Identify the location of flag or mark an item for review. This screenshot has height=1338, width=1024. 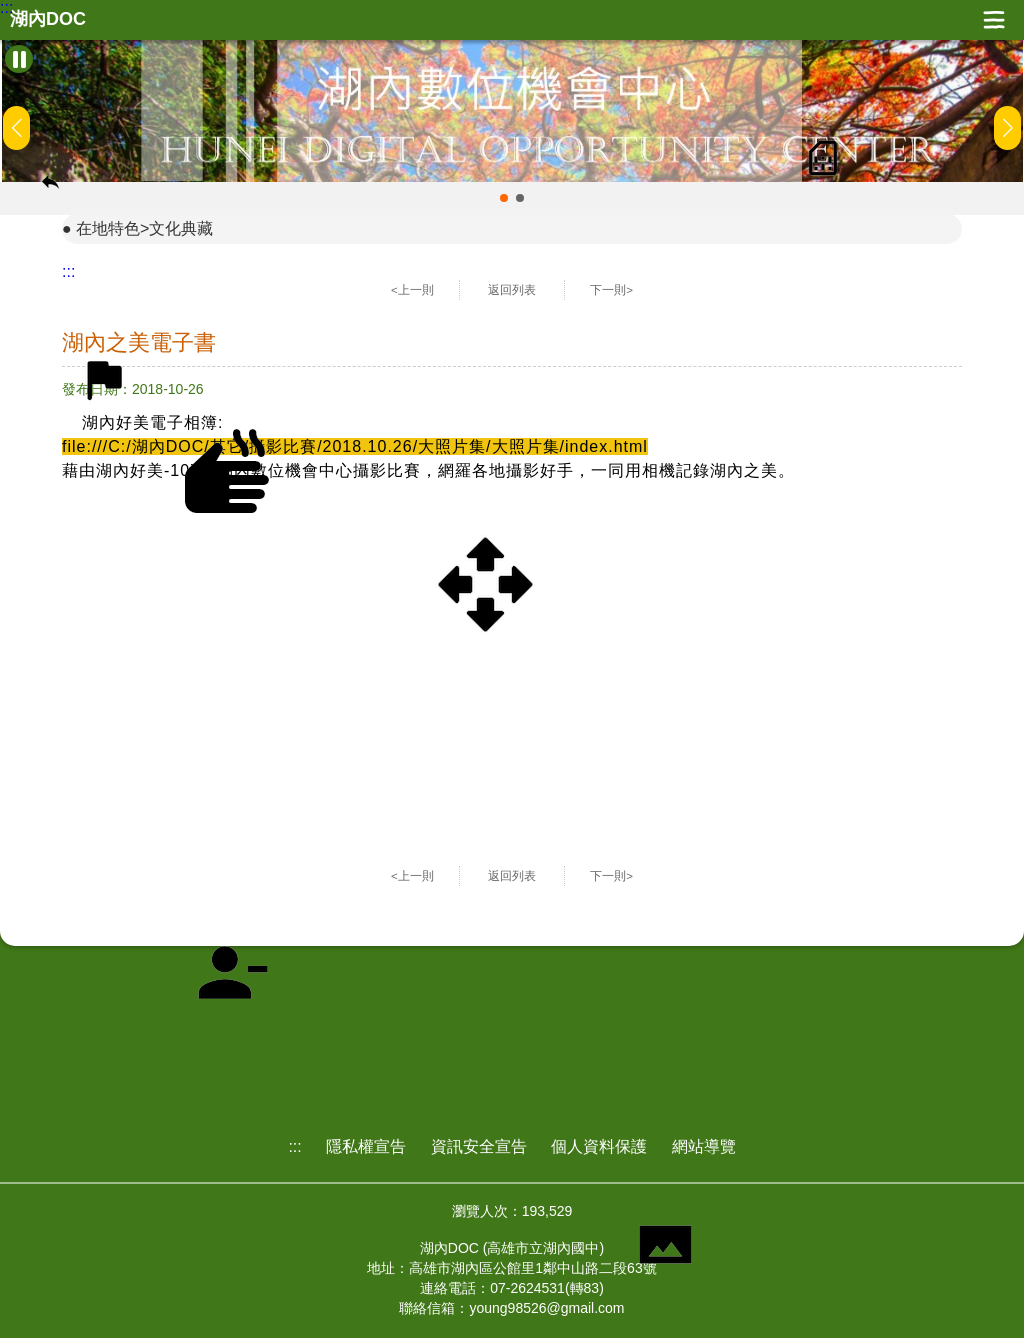
(103, 379).